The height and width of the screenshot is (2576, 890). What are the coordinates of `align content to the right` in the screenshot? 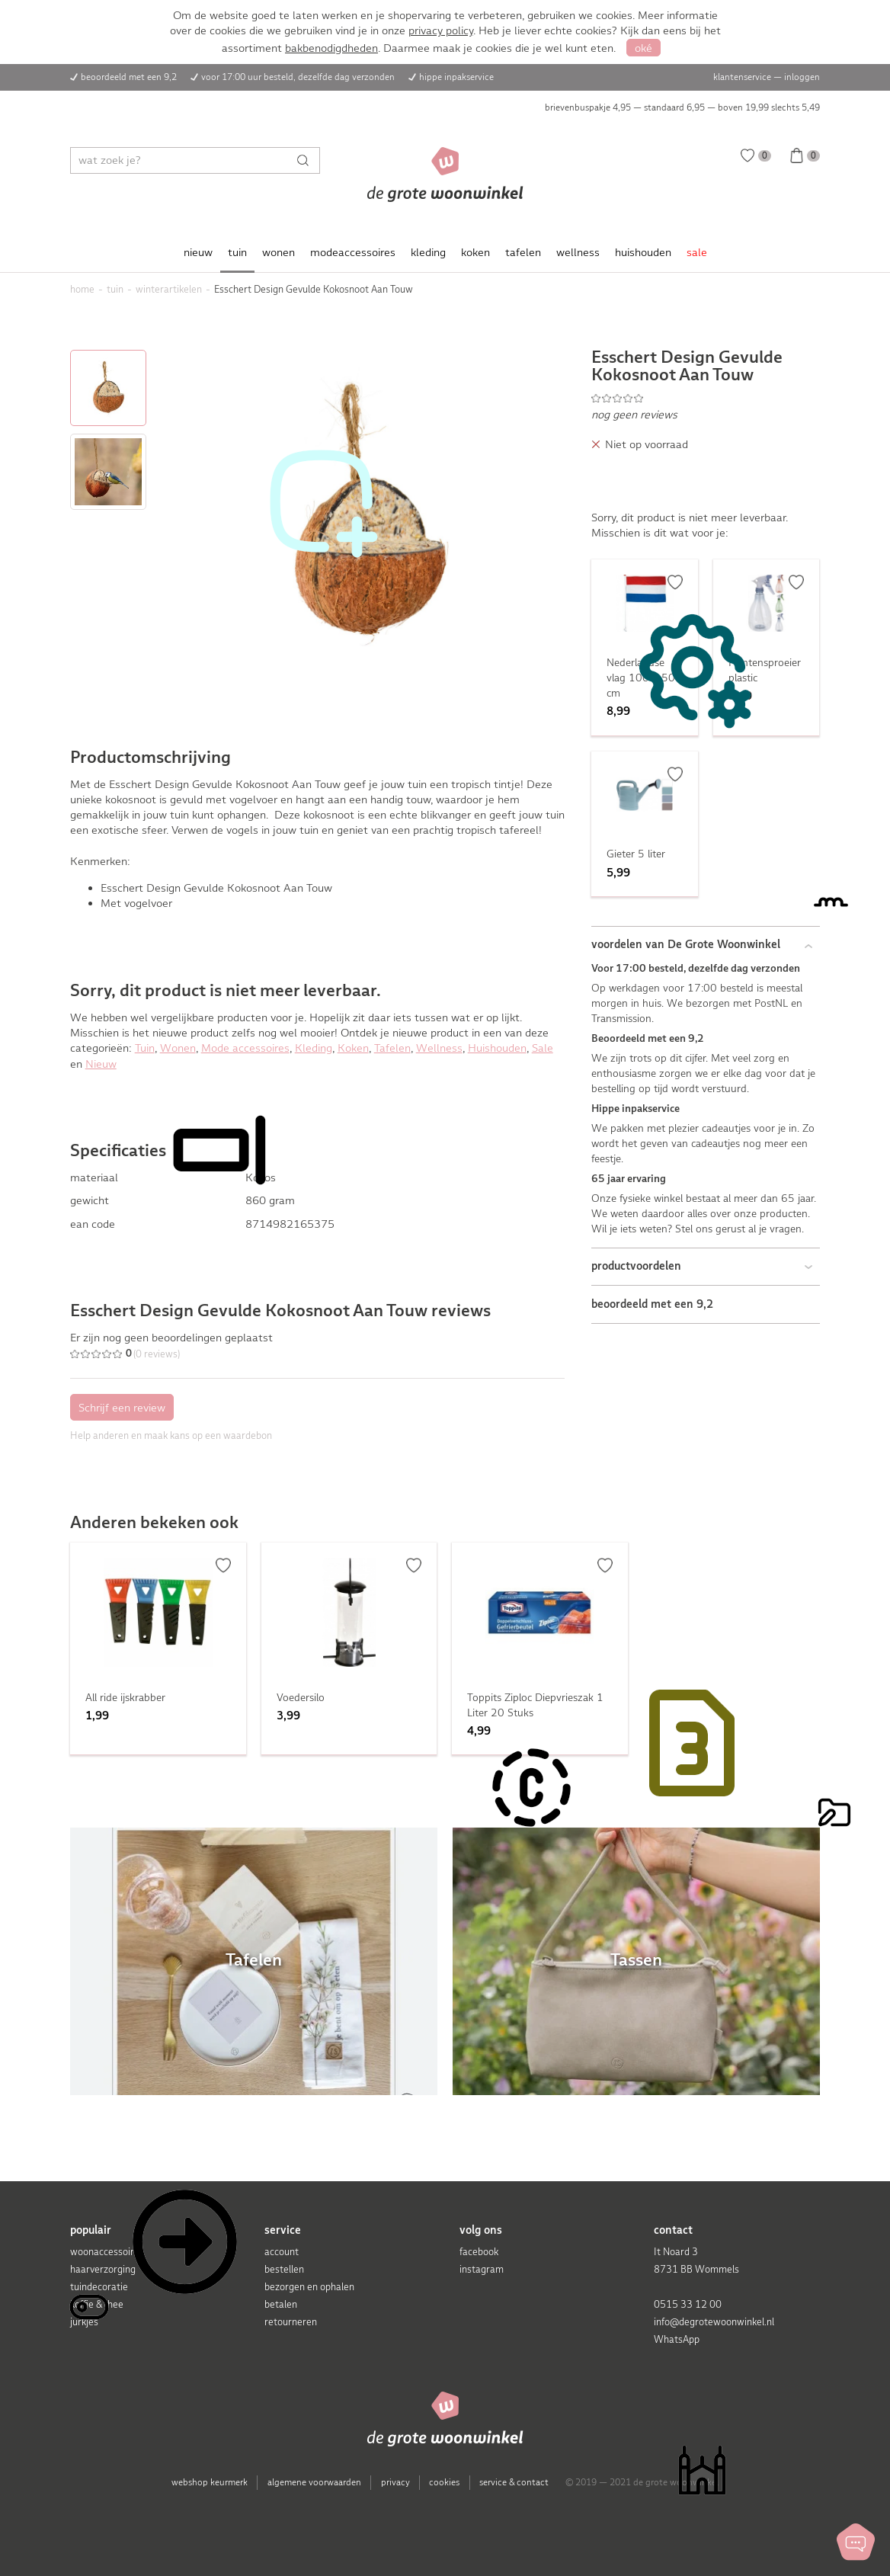 It's located at (221, 1150).